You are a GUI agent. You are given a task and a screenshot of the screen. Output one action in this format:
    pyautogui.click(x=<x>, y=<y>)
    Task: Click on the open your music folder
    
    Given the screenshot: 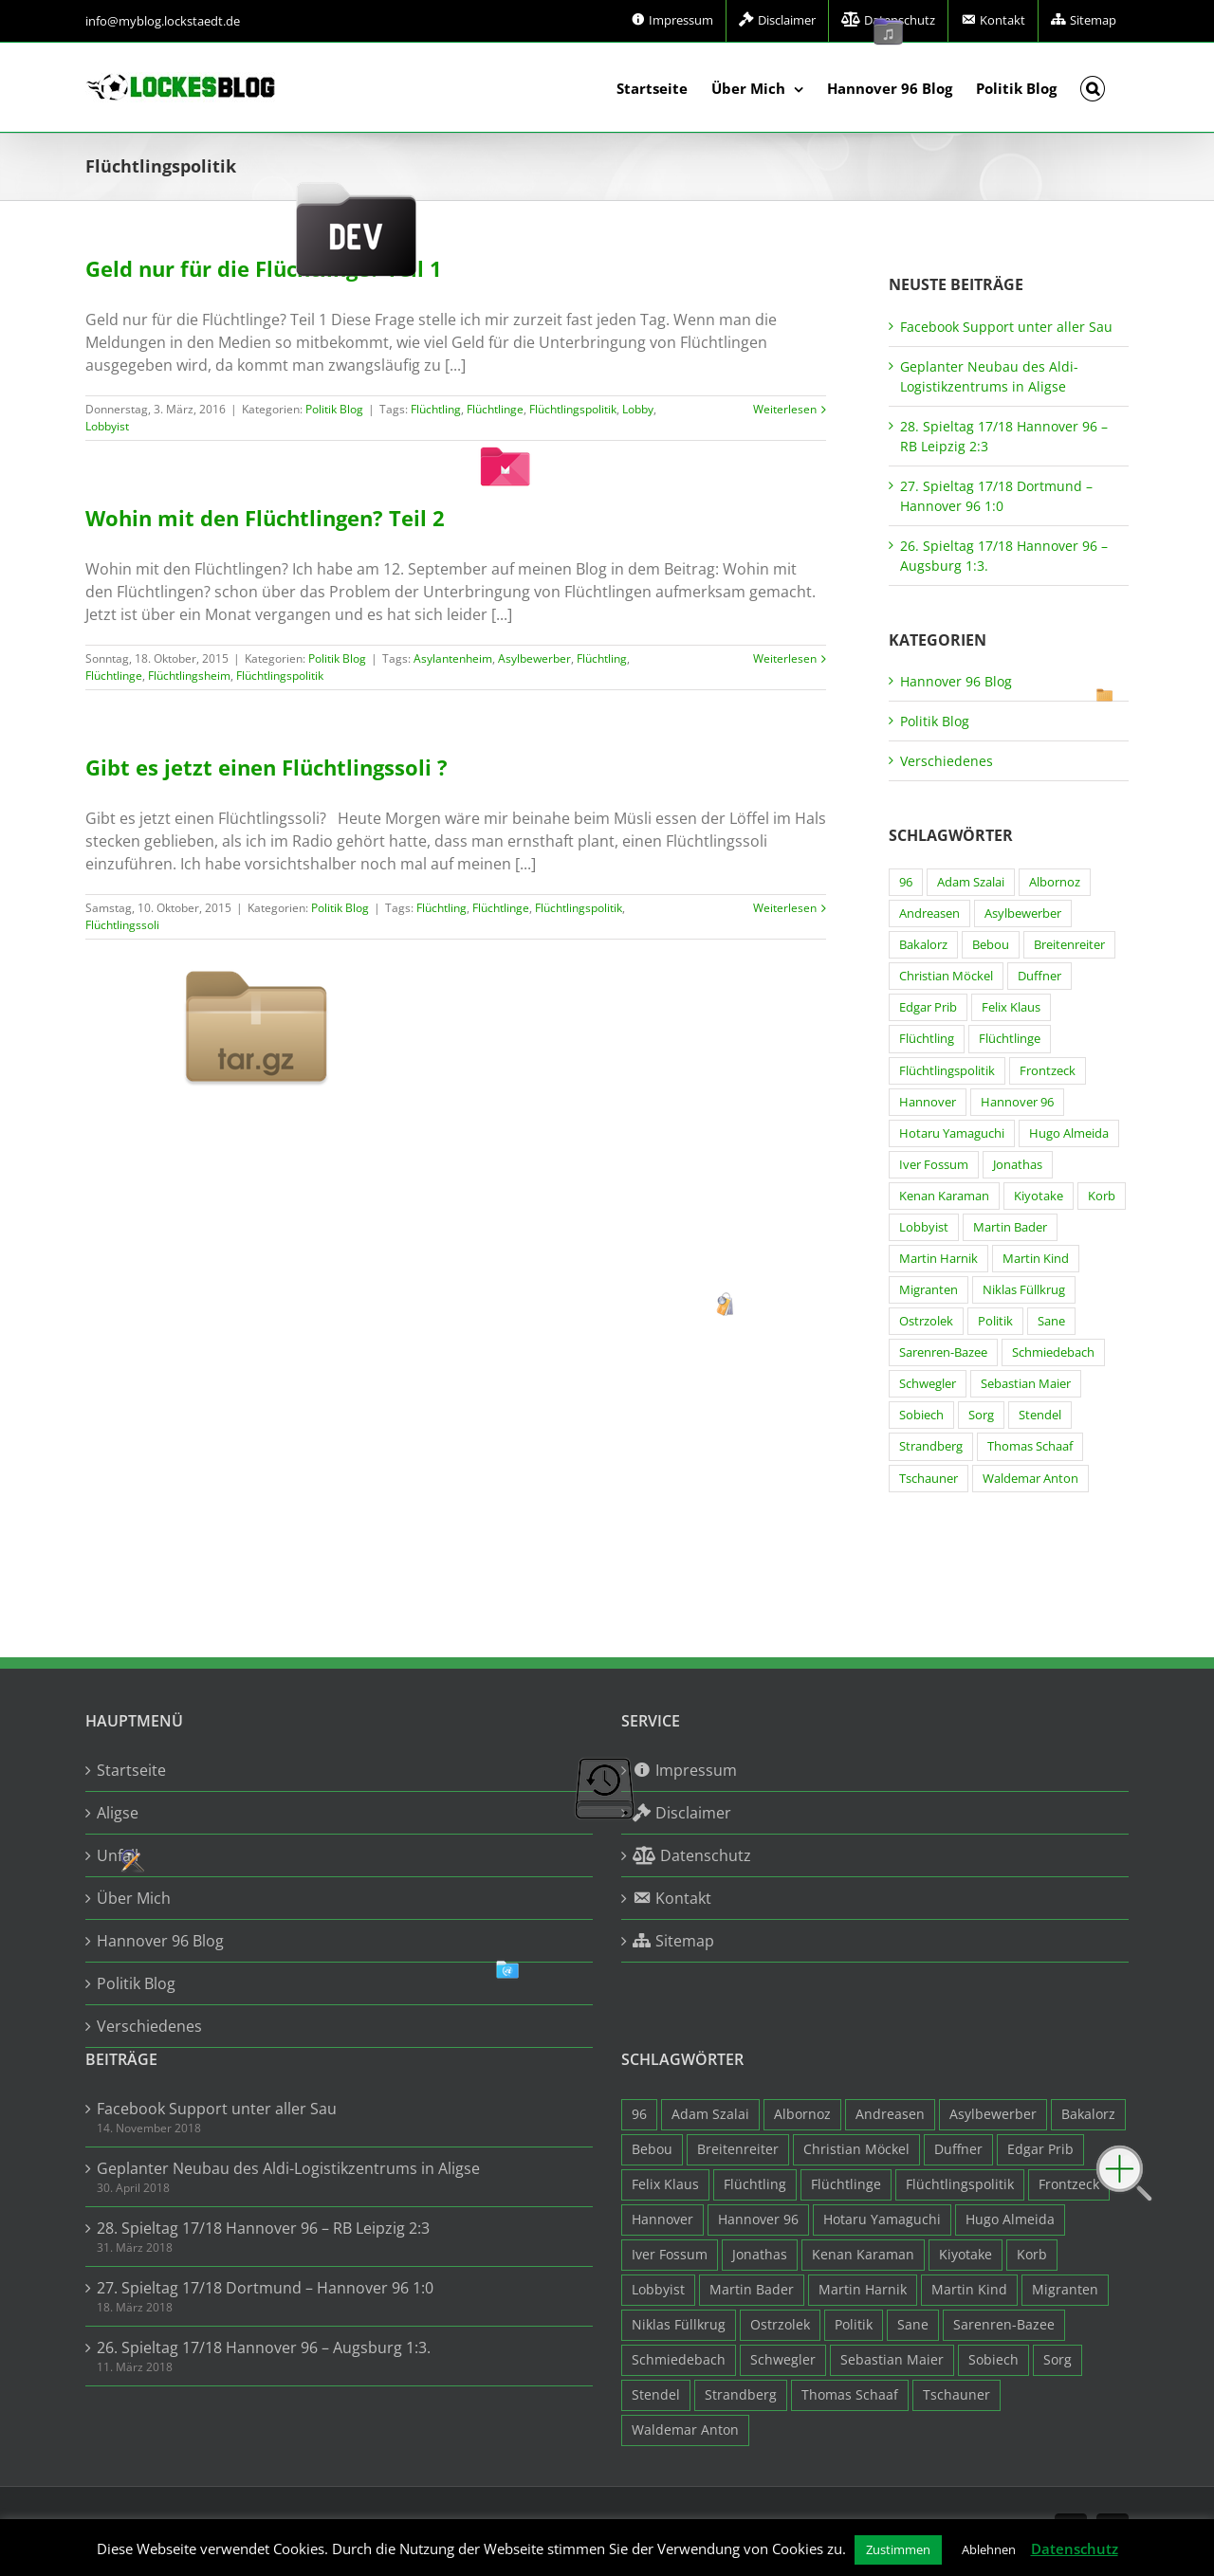 What is the action you would take?
    pyautogui.click(x=888, y=30)
    